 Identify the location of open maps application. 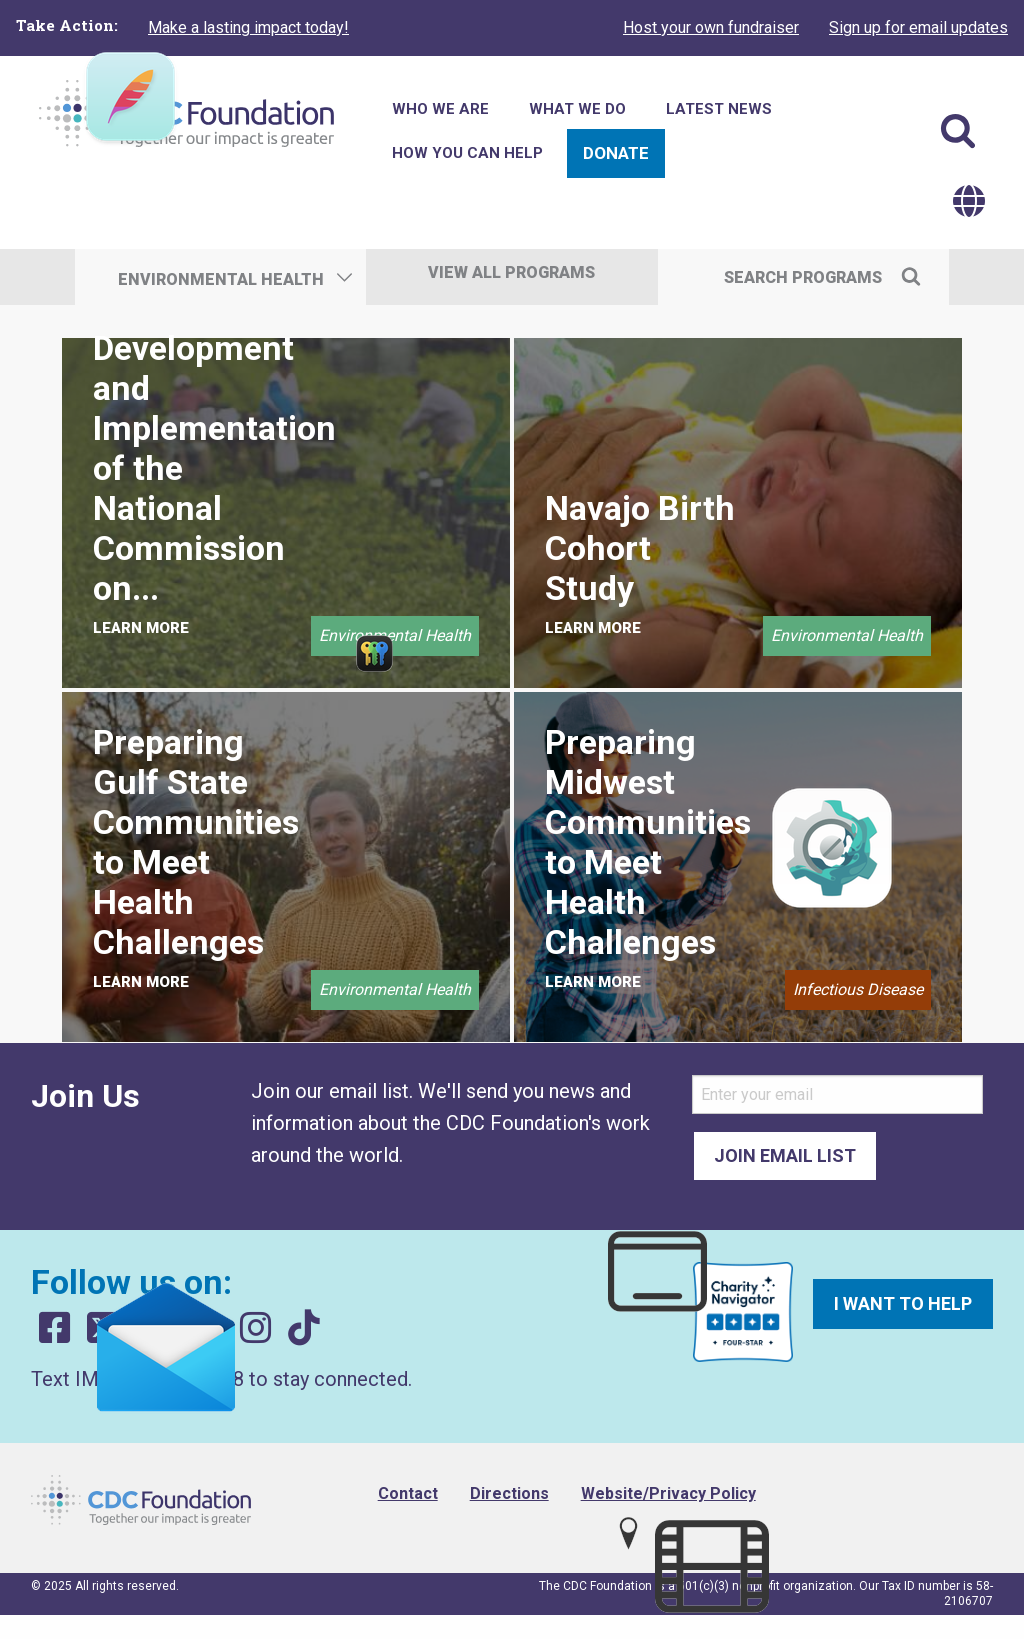
(628, 1532).